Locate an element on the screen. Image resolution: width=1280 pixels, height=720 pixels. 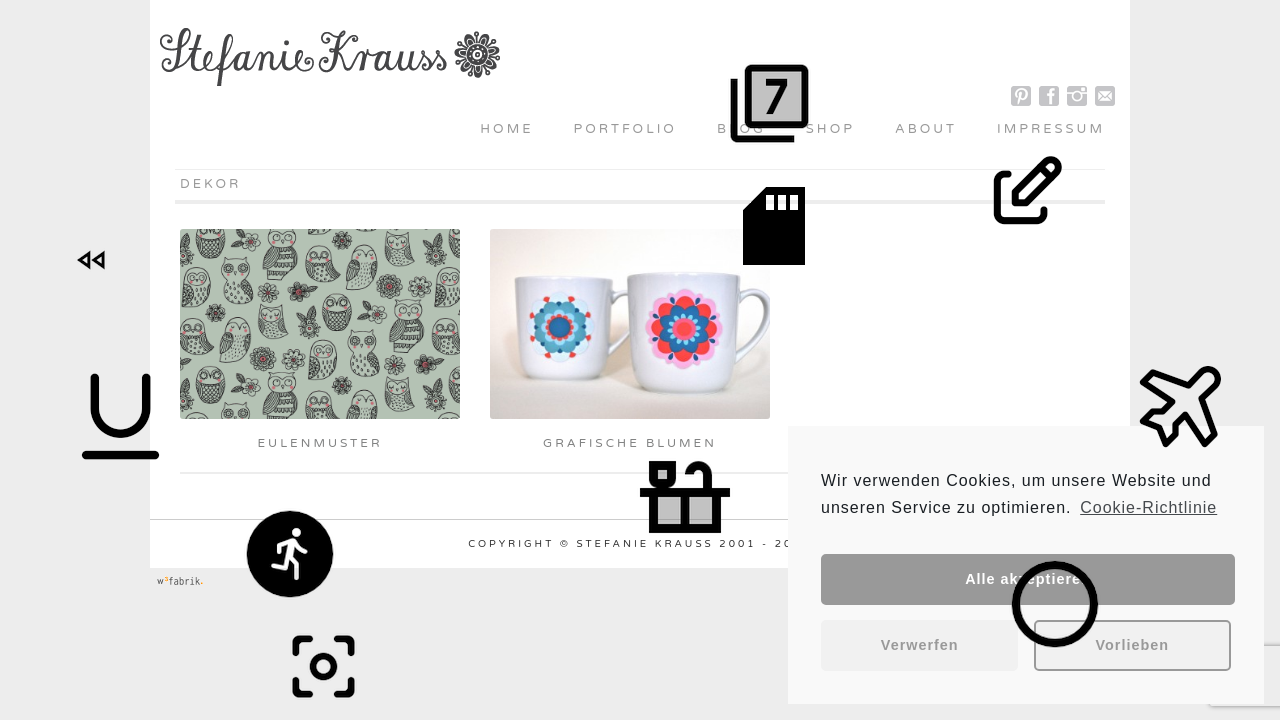
browse kitchen countertop options is located at coordinates (685, 497).